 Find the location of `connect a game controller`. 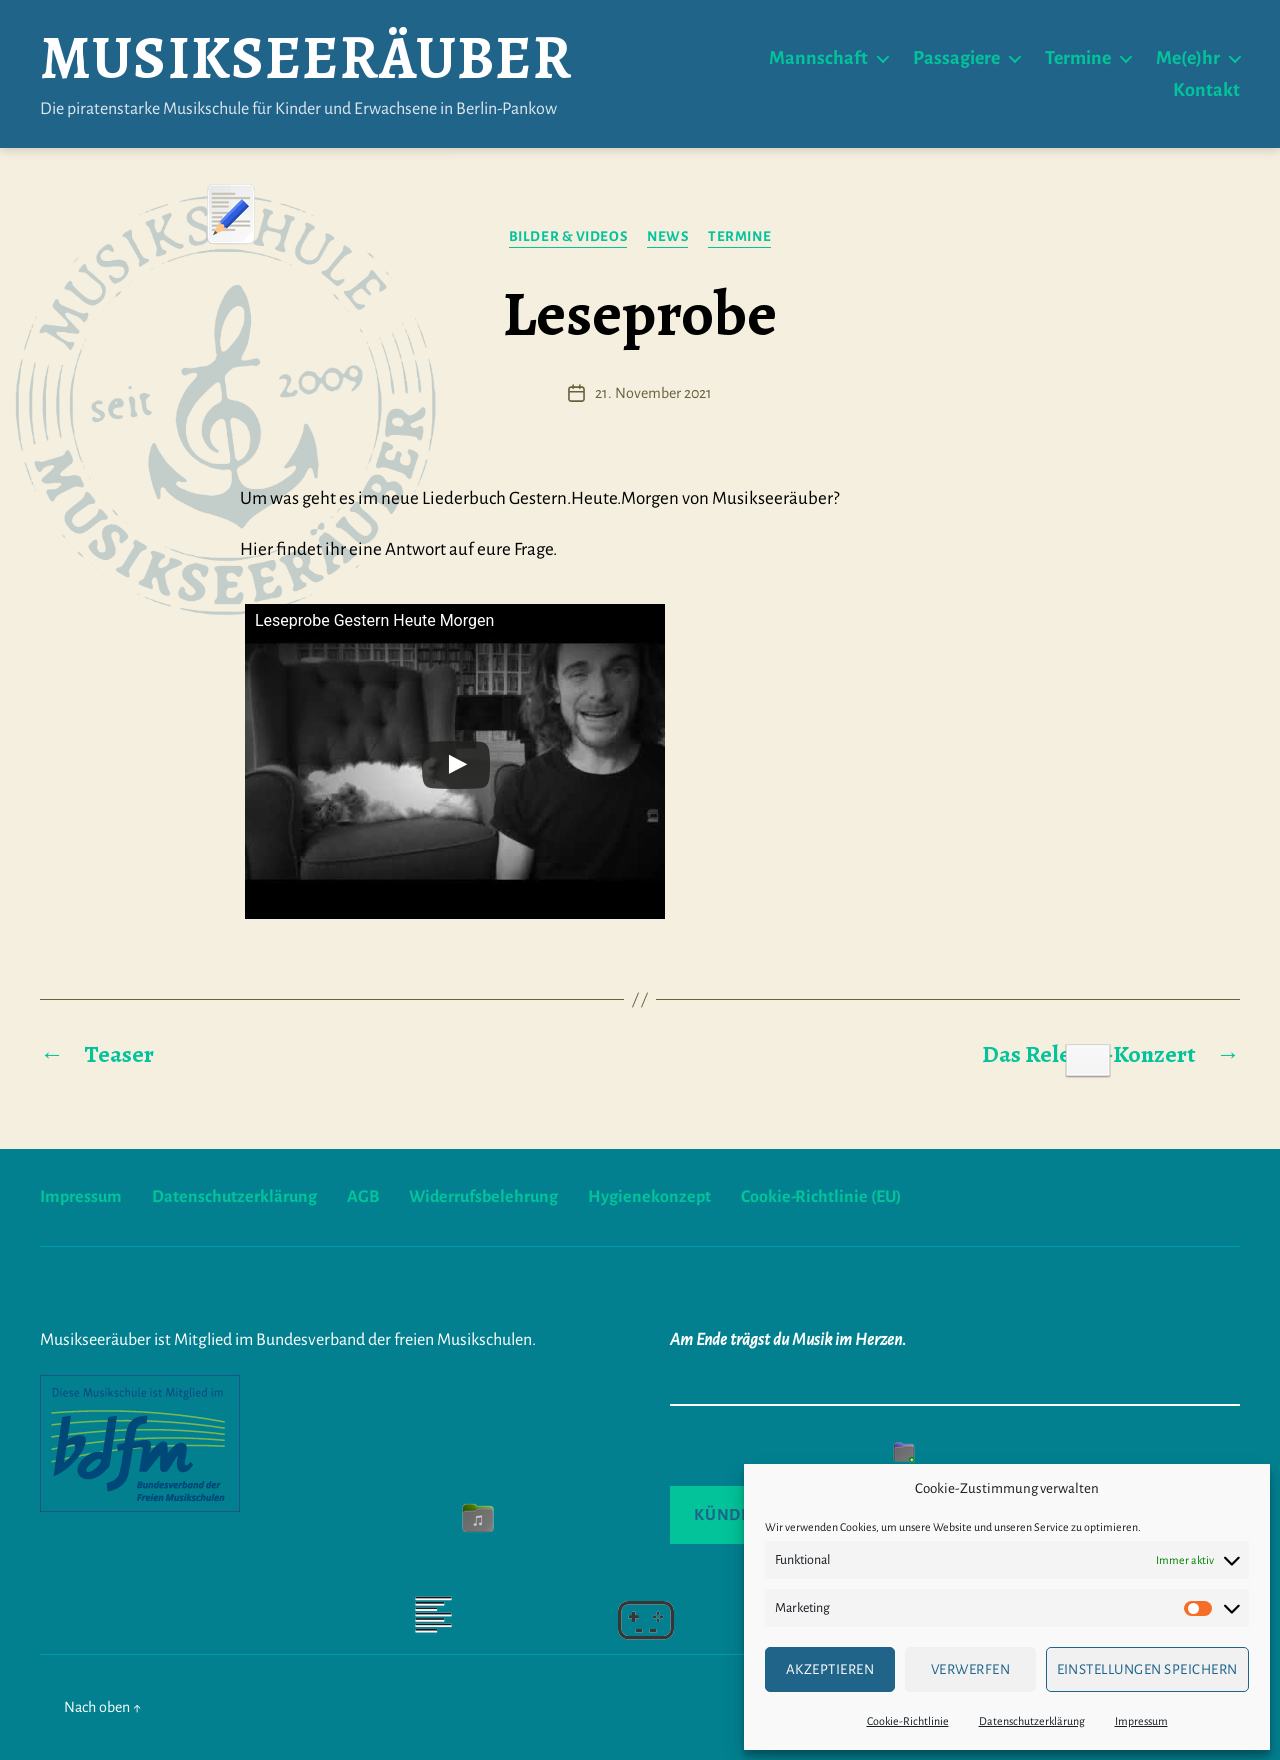

connect a game controller is located at coordinates (646, 1622).